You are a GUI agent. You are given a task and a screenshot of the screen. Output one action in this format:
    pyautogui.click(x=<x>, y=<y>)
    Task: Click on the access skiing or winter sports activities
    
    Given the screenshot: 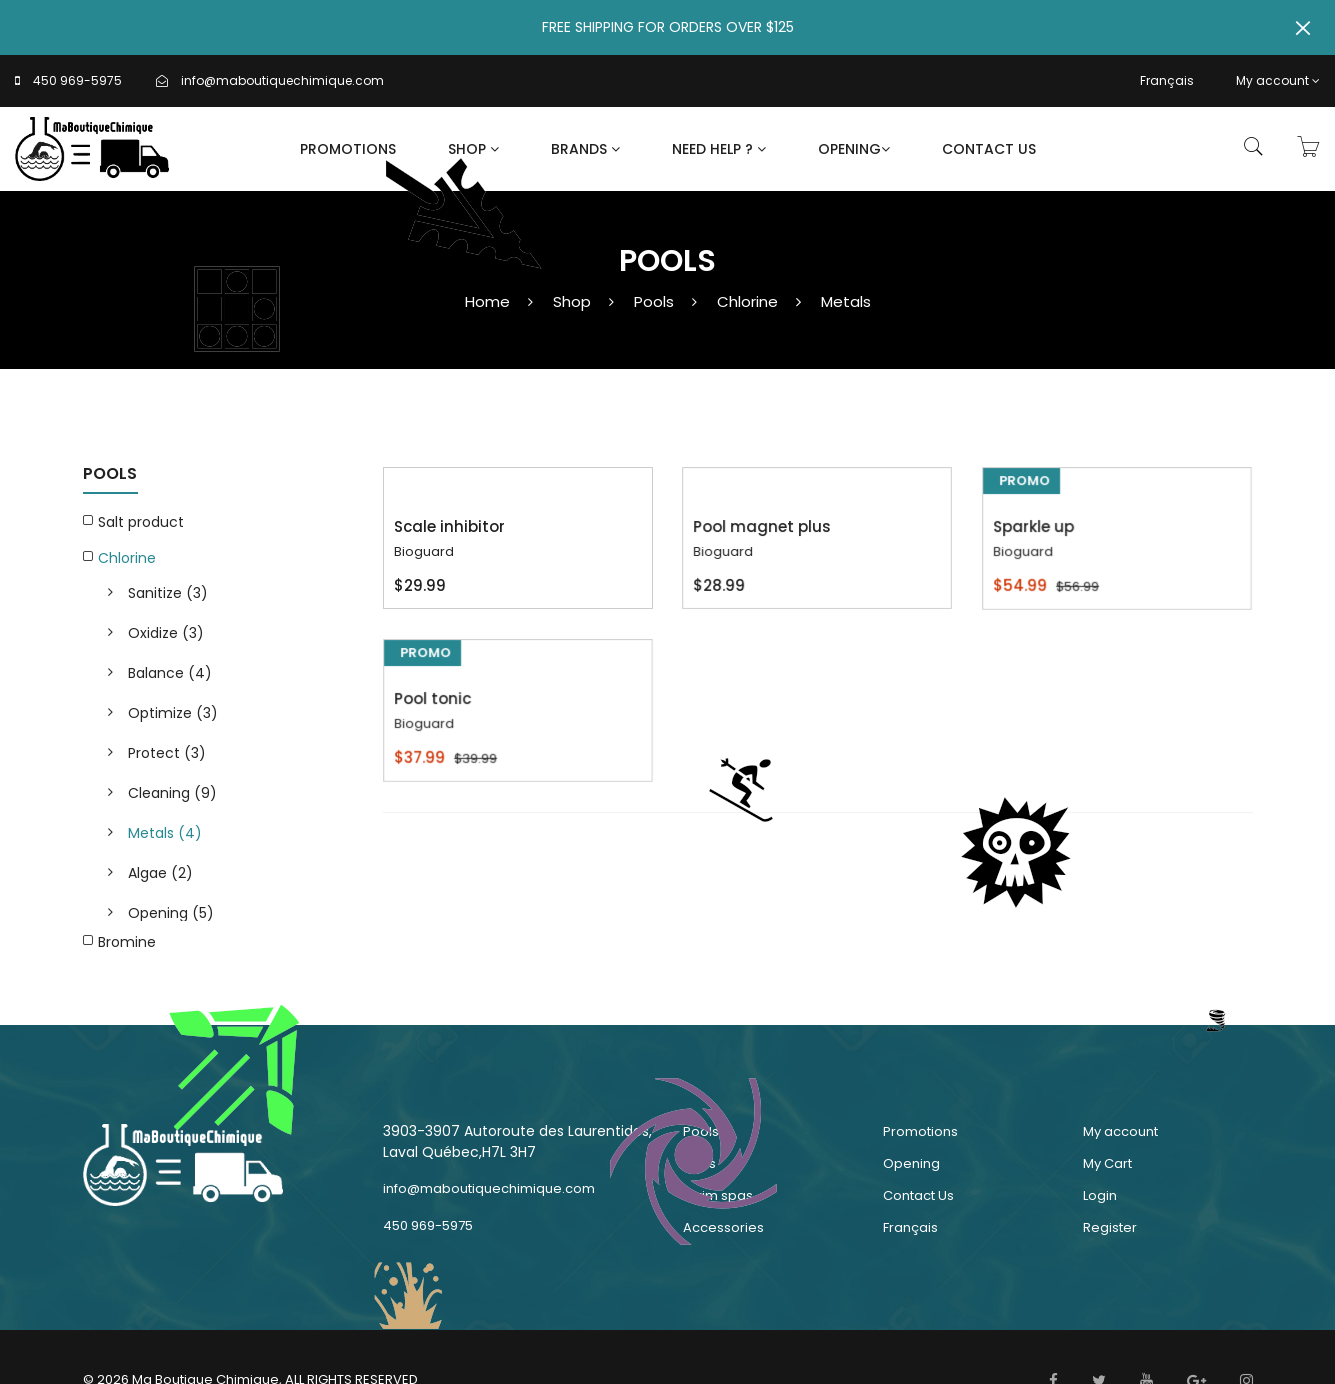 What is the action you would take?
    pyautogui.click(x=741, y=790)
    